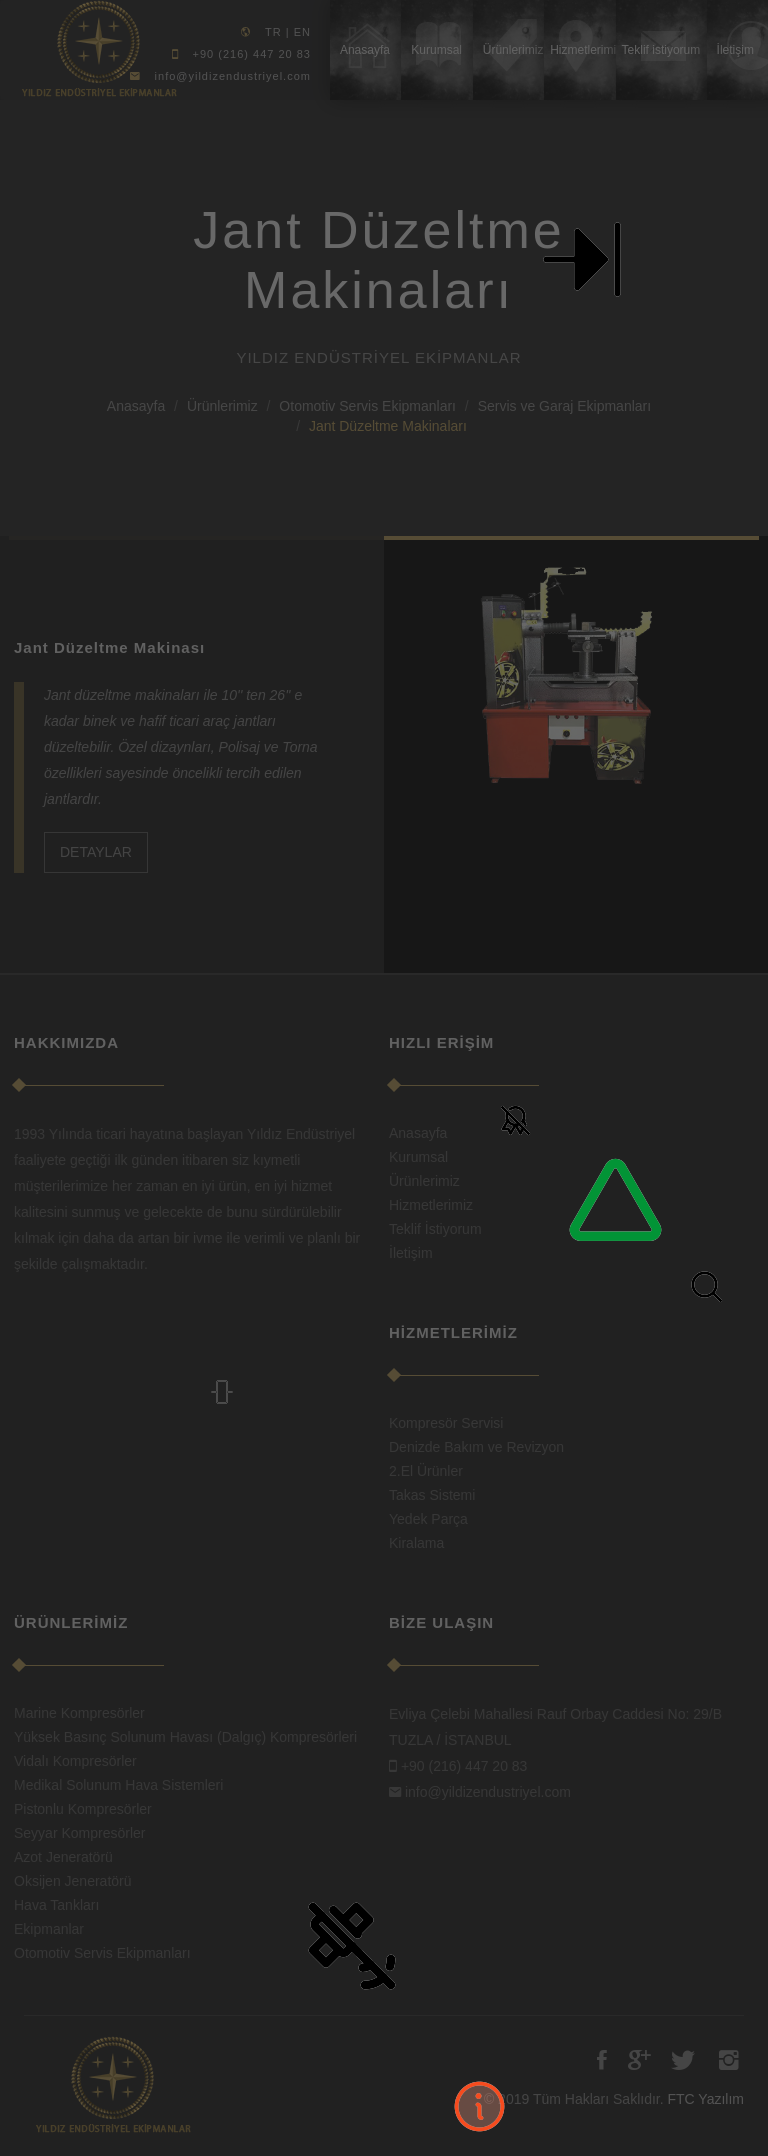 The image size is (768, 2156). I want to click on view more information or details, so click(479, 2106).